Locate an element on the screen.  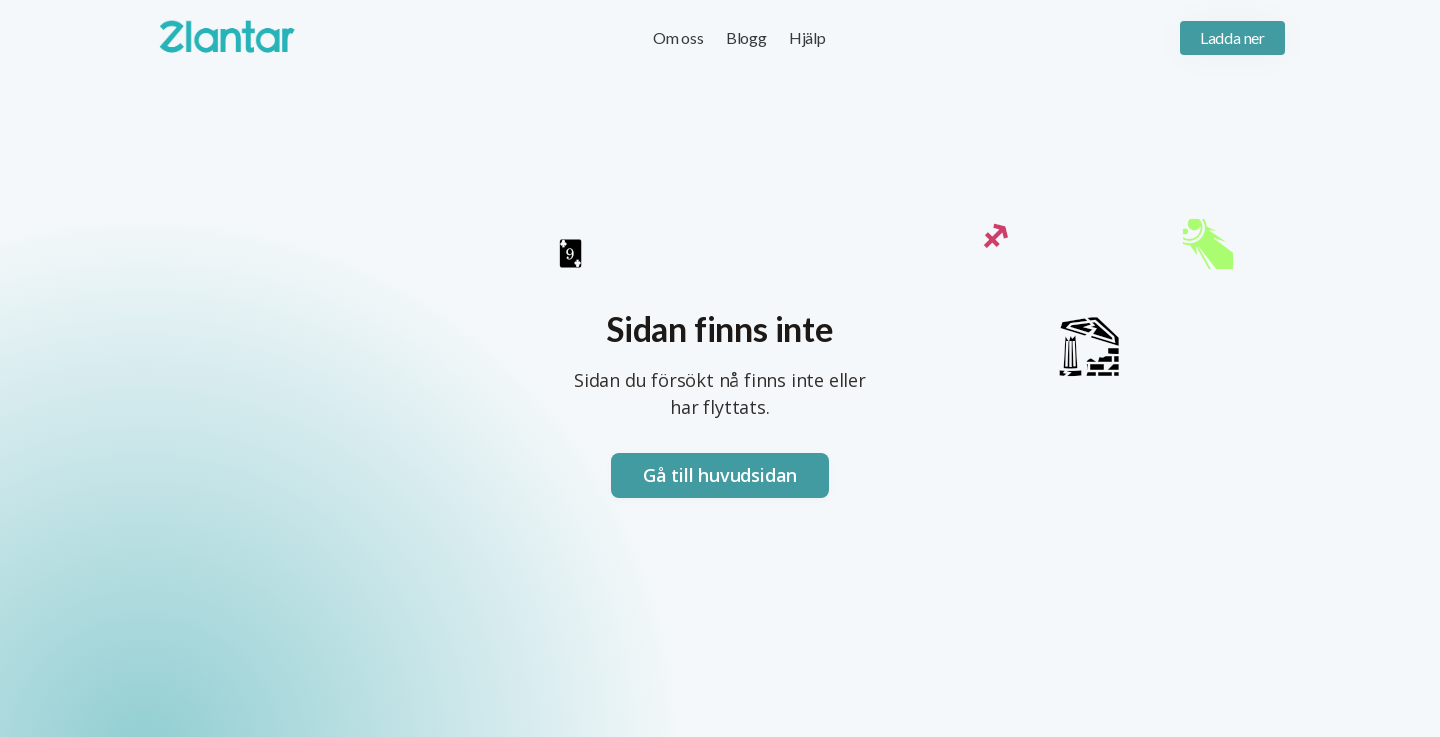
nine of clubs playing card is located at coordinates (570, 253).